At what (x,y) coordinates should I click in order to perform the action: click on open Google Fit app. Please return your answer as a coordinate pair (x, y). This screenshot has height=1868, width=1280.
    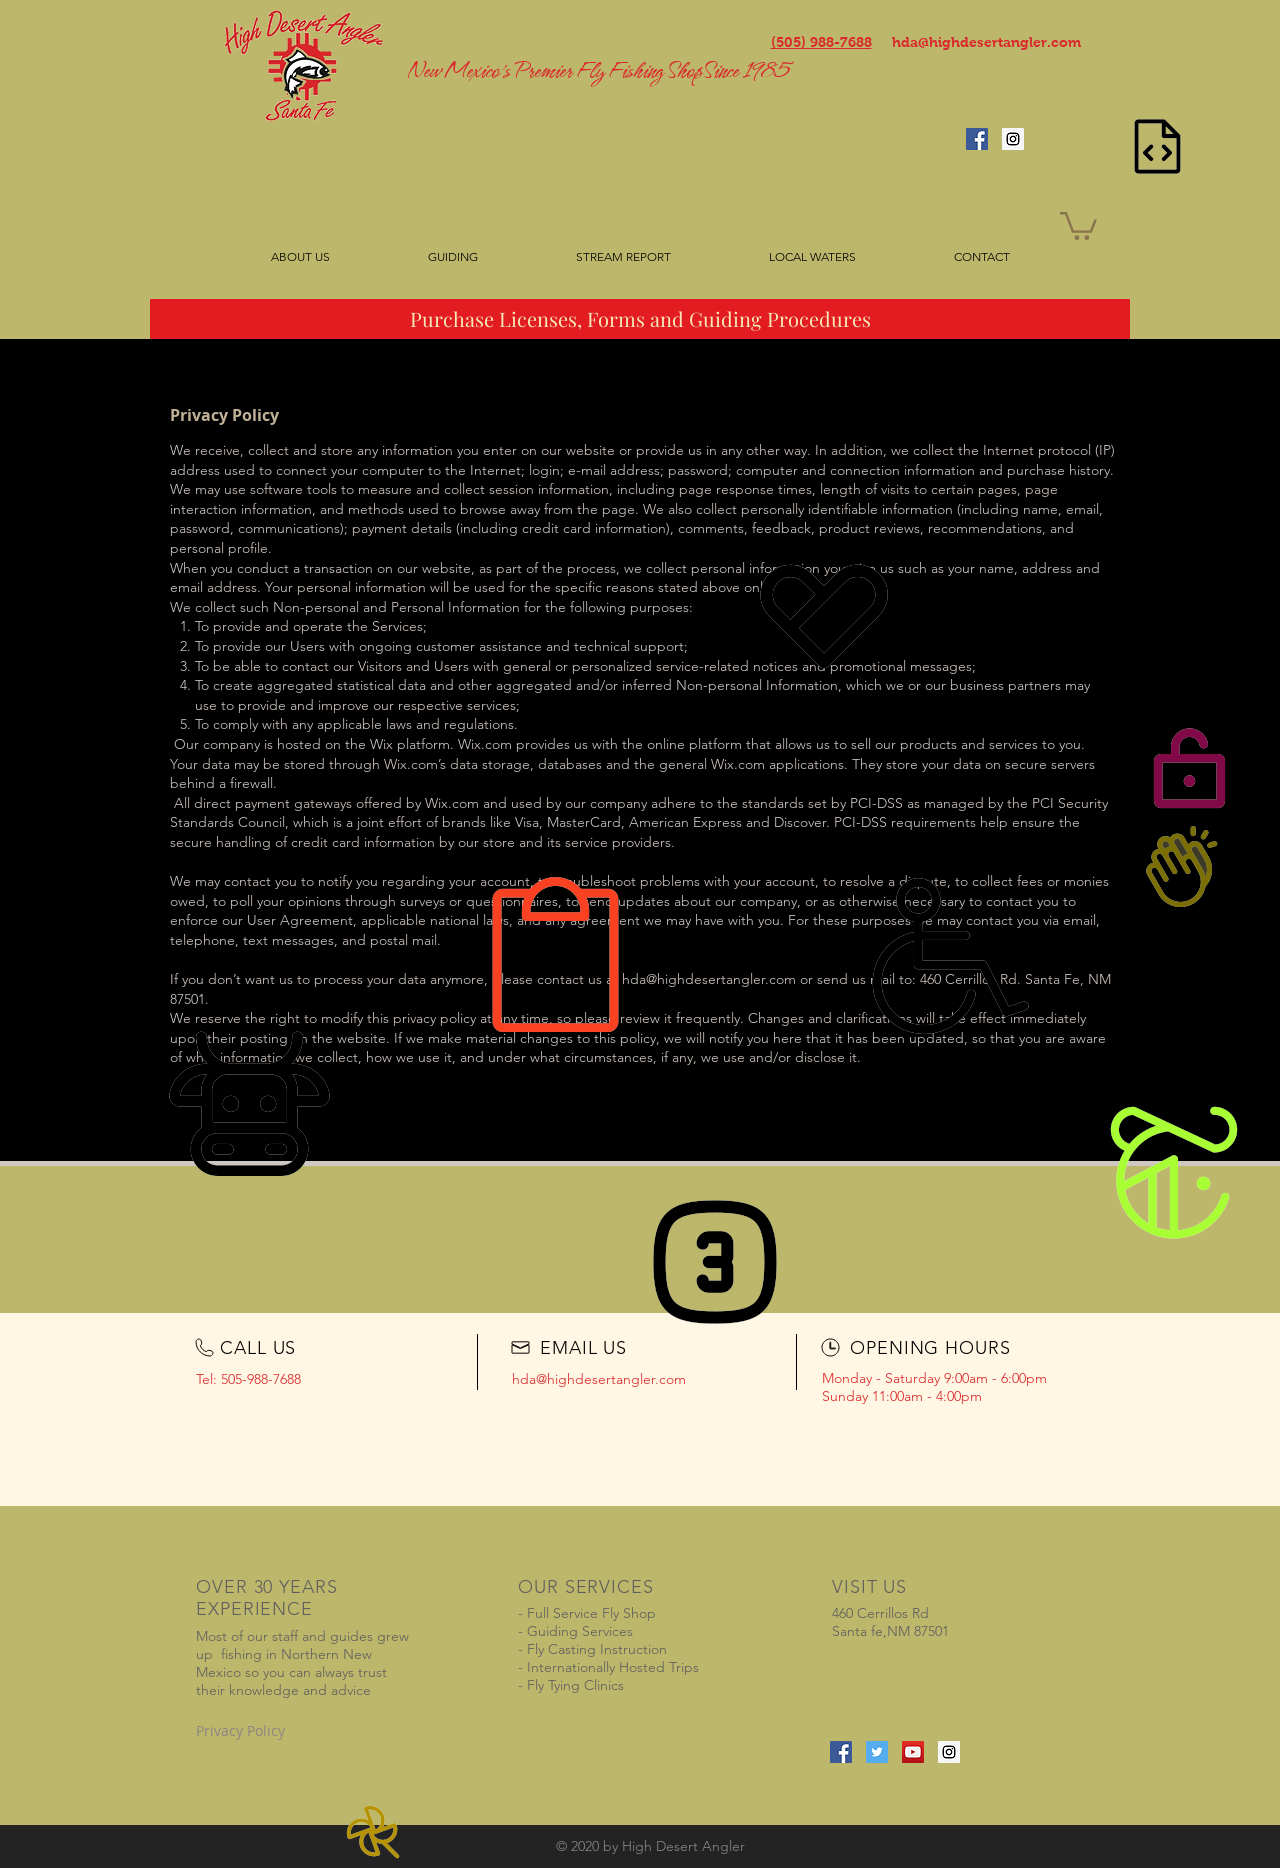
    Looking at the image, I should click on (824, 614).